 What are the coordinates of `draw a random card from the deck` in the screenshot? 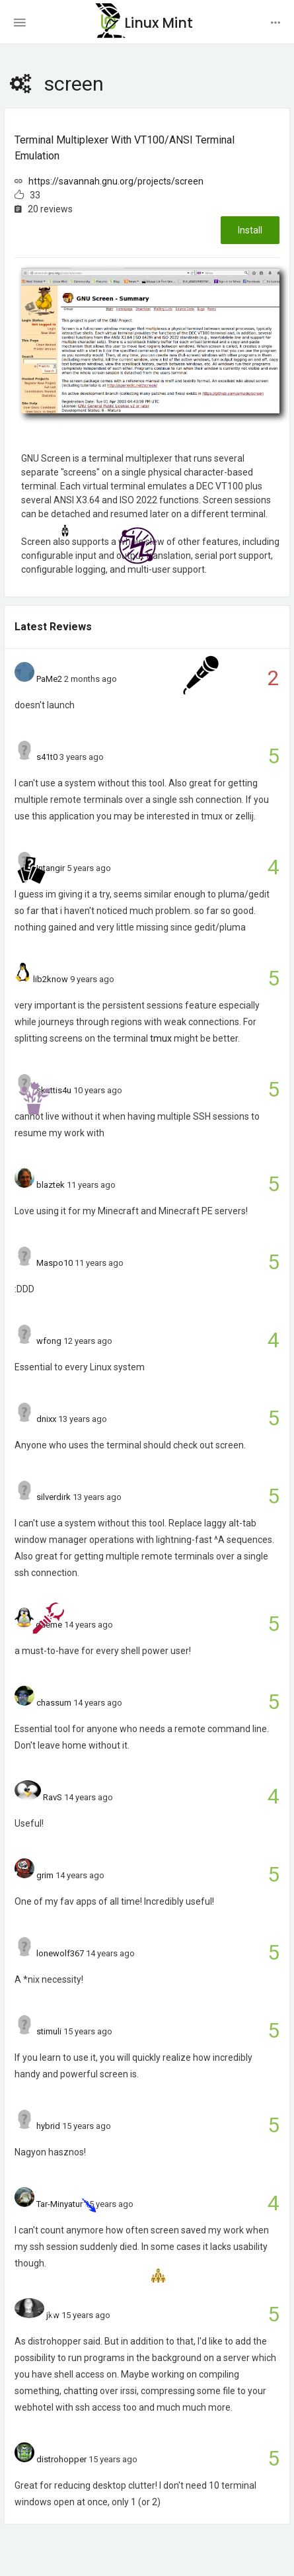 It's located at (31, 870).